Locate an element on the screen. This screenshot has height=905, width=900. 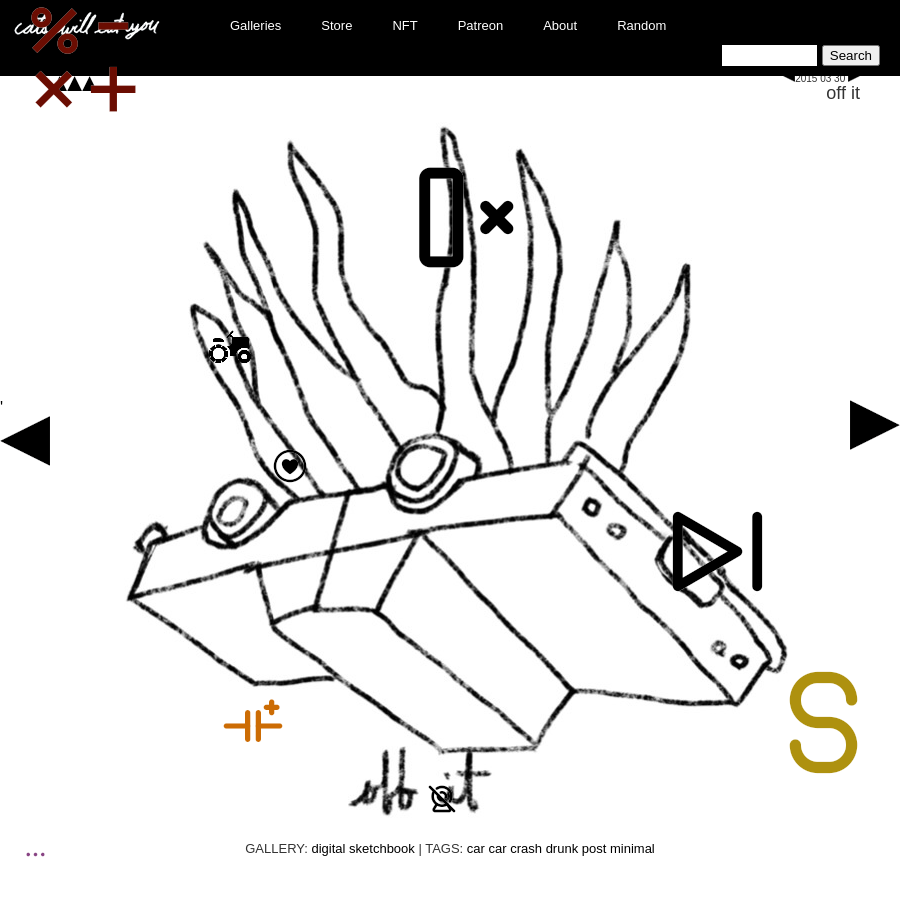
remove a column from a table or layout is located at coordinates (463, 217).